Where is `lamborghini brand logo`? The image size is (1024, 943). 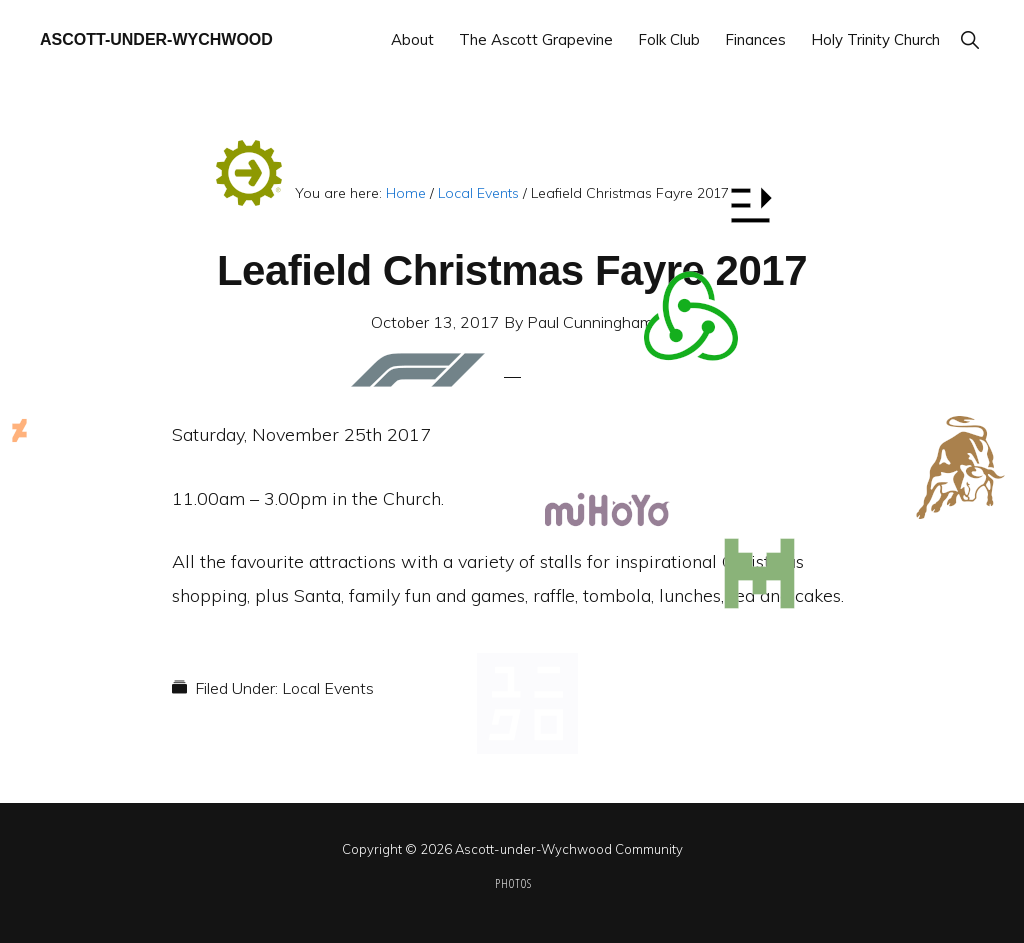
lamborghini brand logo is located at coordinates (960, 467).